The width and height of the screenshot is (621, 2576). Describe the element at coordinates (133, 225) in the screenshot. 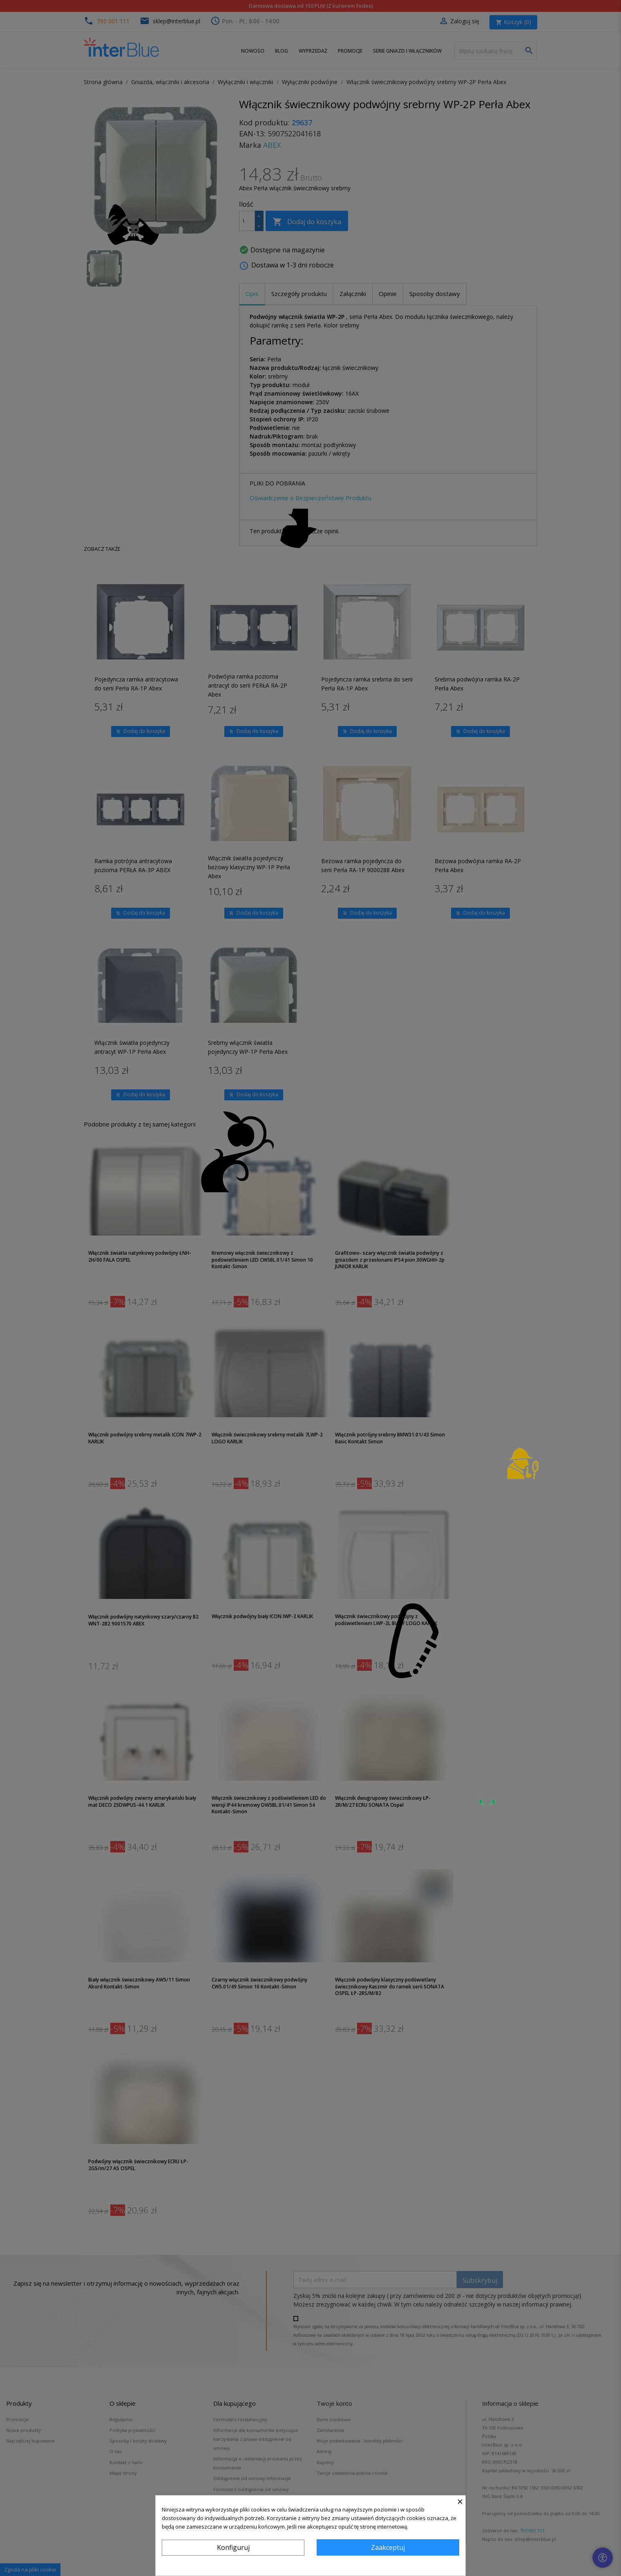

I see `select pirate character or theme` at that location.